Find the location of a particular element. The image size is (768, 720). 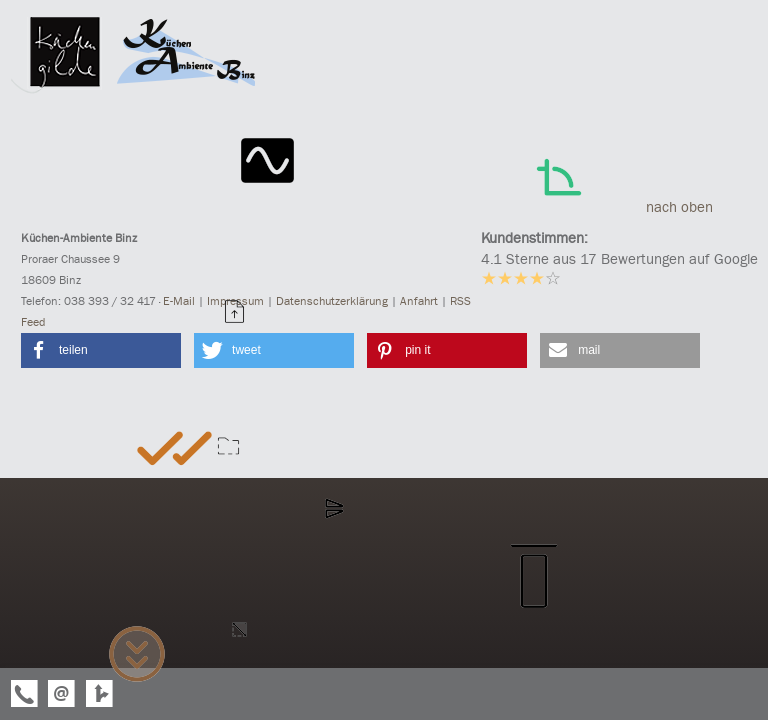

invert current selection is located at coordinates (239, 629).